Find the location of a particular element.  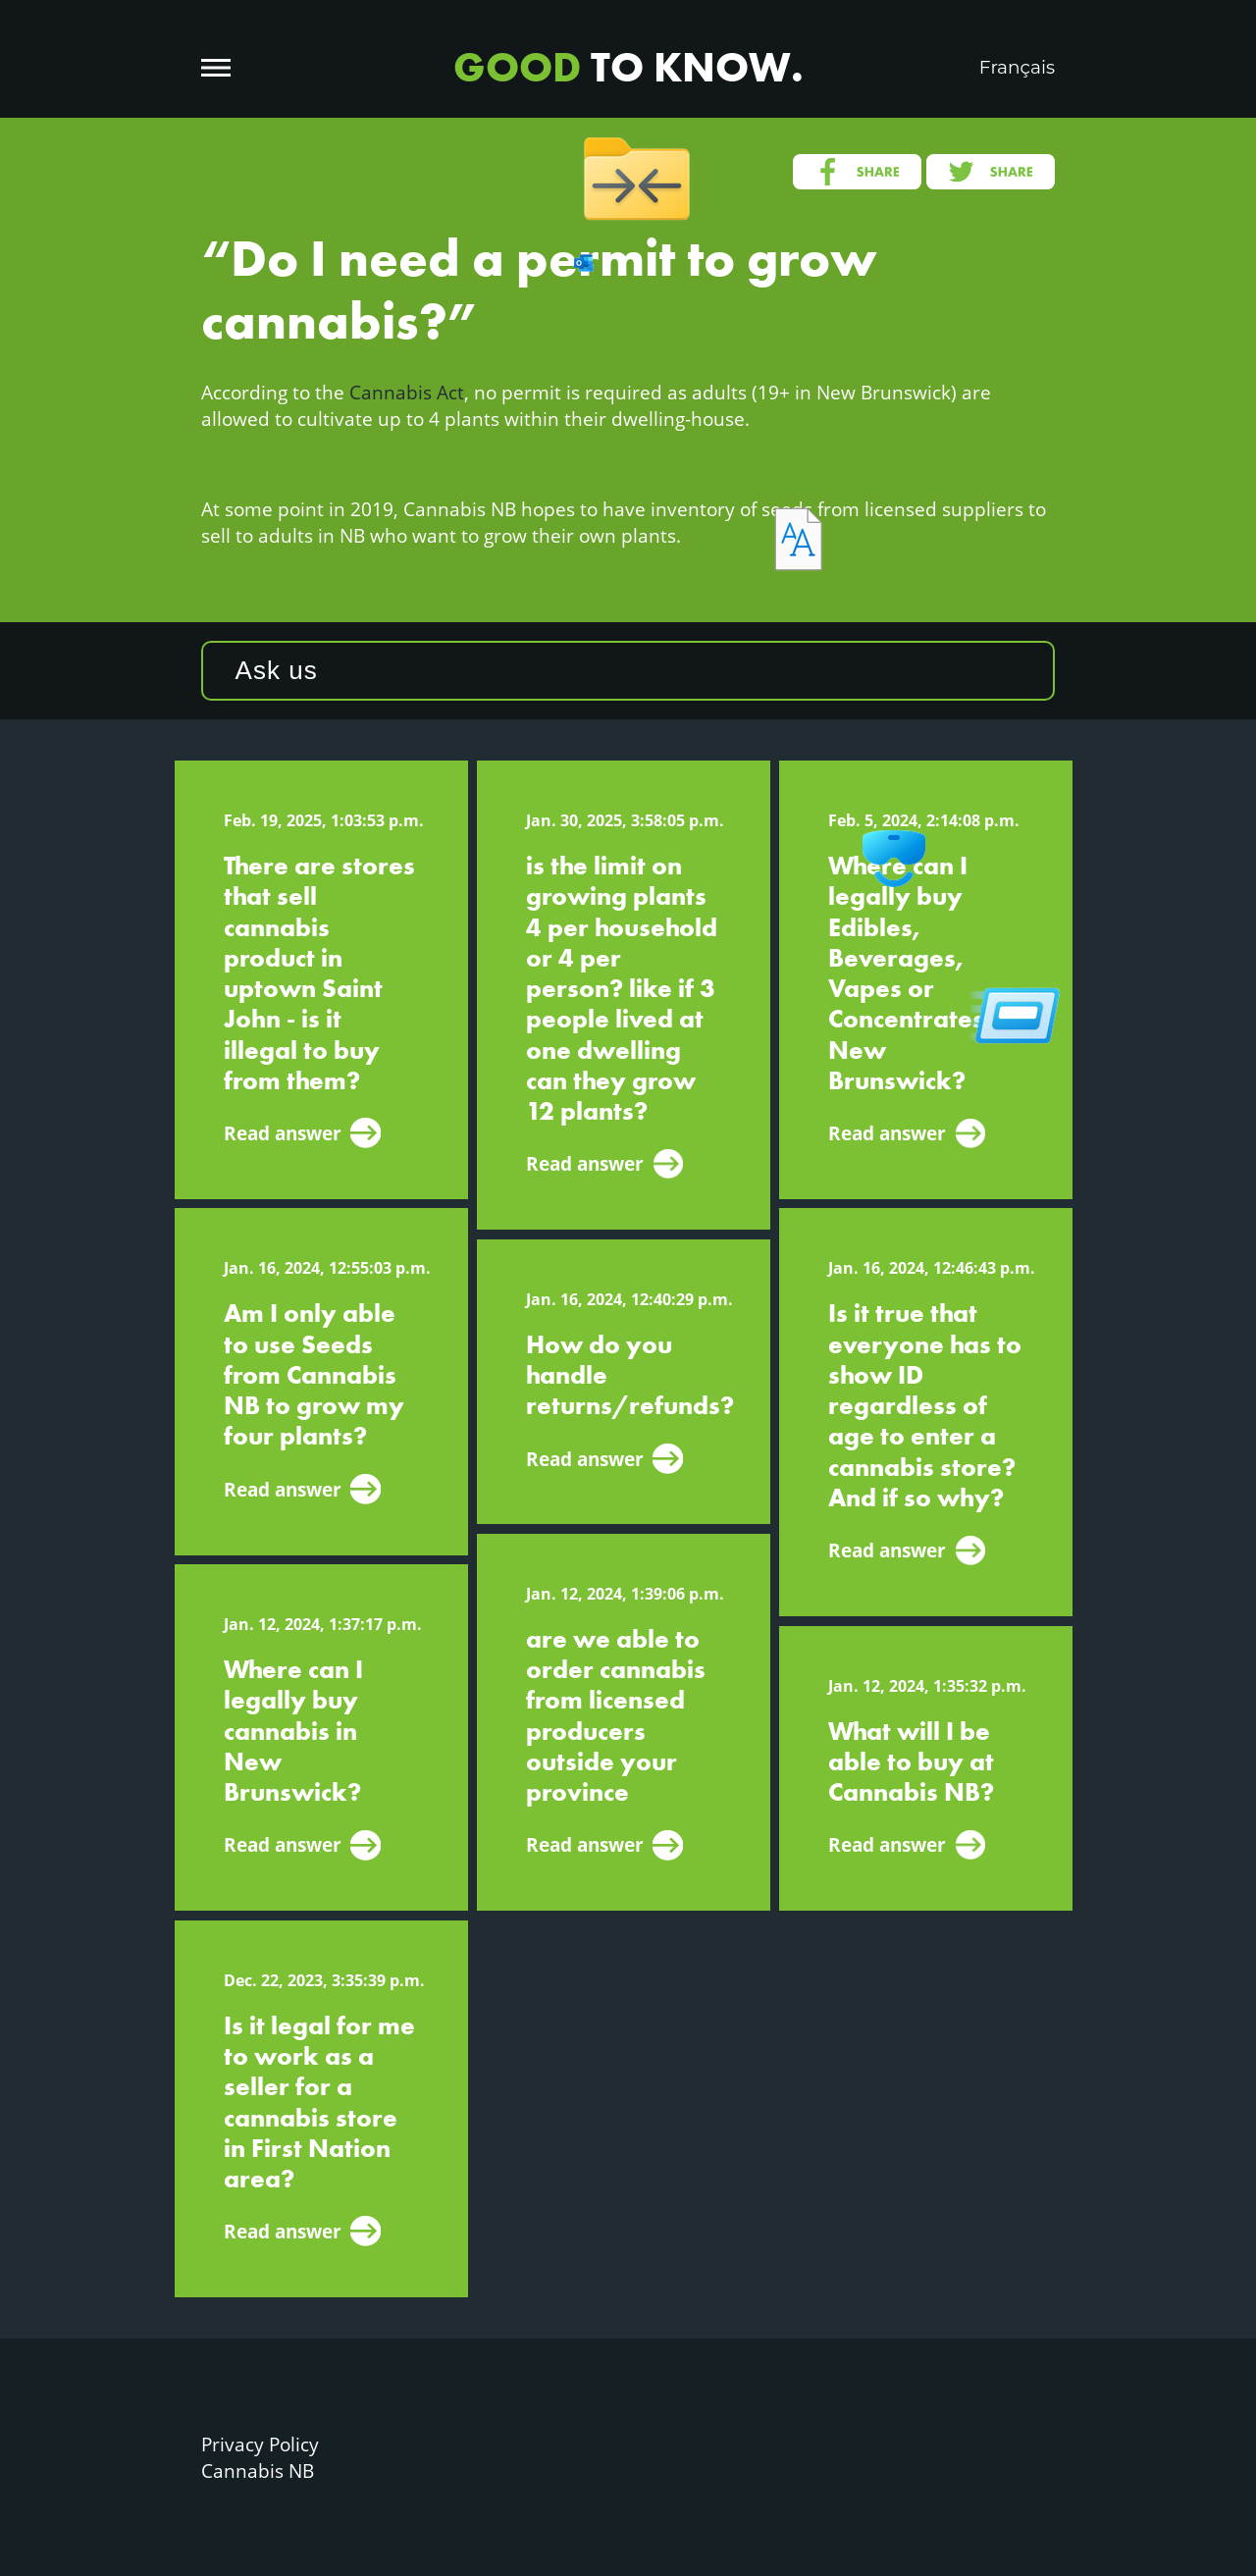

launch or run an application is located at coordinates (1018, 1016).